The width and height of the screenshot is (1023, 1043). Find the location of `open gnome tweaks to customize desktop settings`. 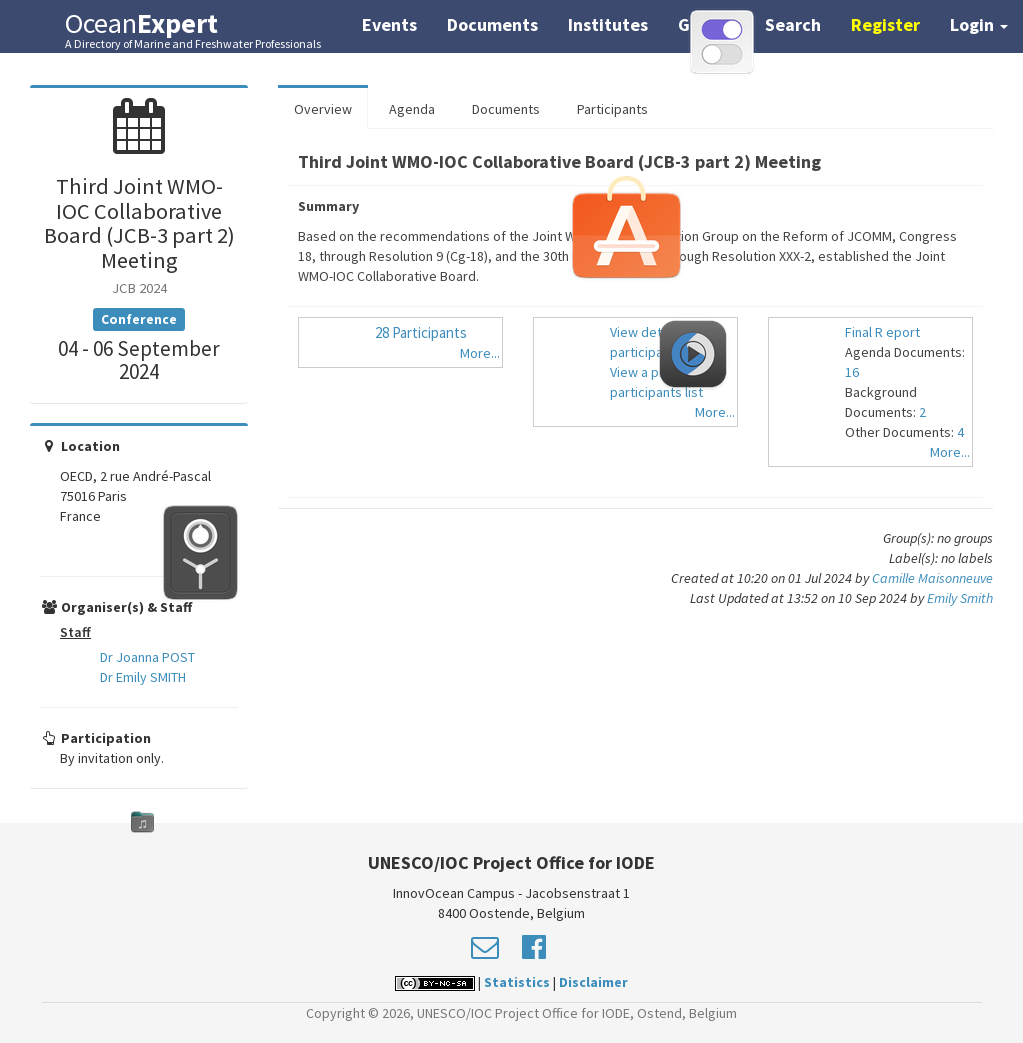

open gnome tweaks to customize desktop settings is located at coordinates (722, 42).